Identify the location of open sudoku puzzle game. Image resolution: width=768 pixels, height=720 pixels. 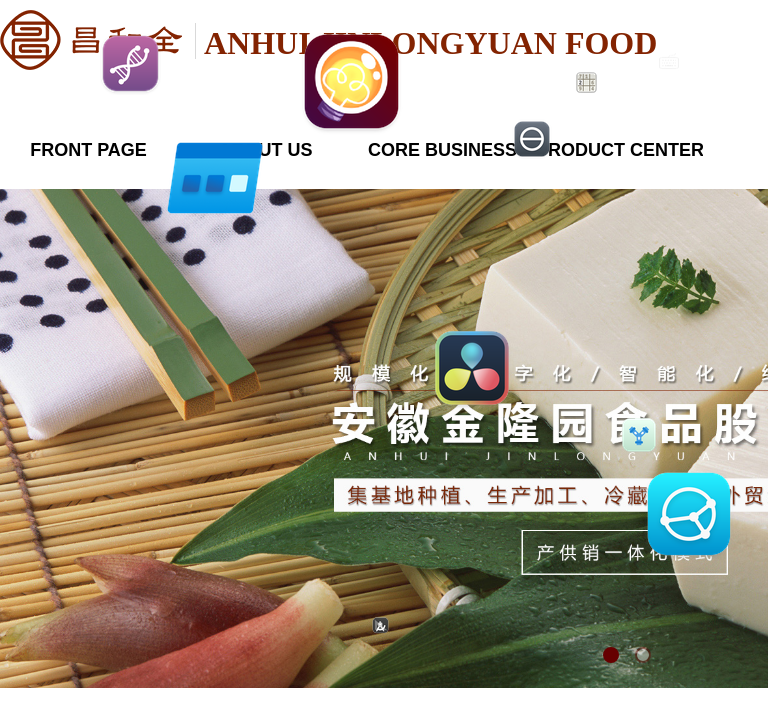
(586, 82).